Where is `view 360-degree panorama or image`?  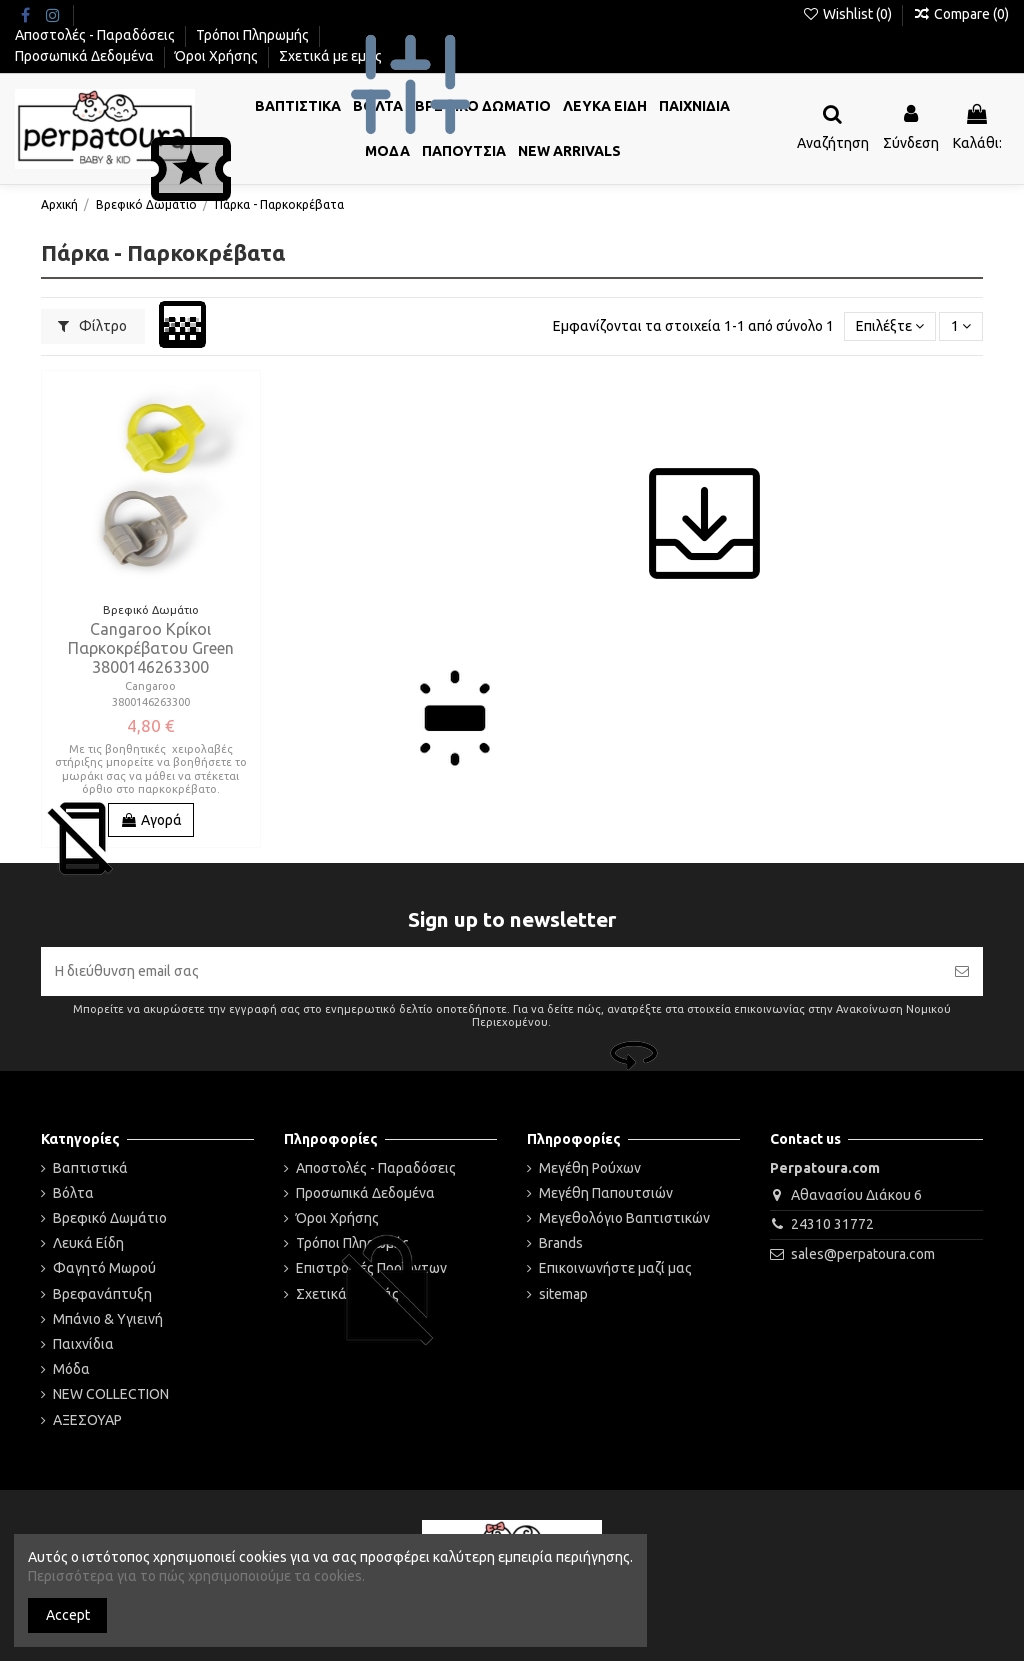
view 360-degree panorama or image is located at coordinates (634, 1053).